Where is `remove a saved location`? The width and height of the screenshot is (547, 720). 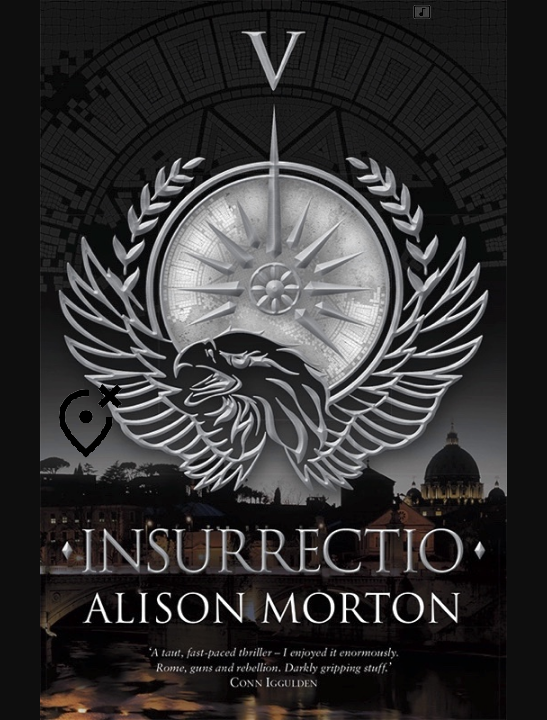
remove a saved location is located at coordinates (86, 420).